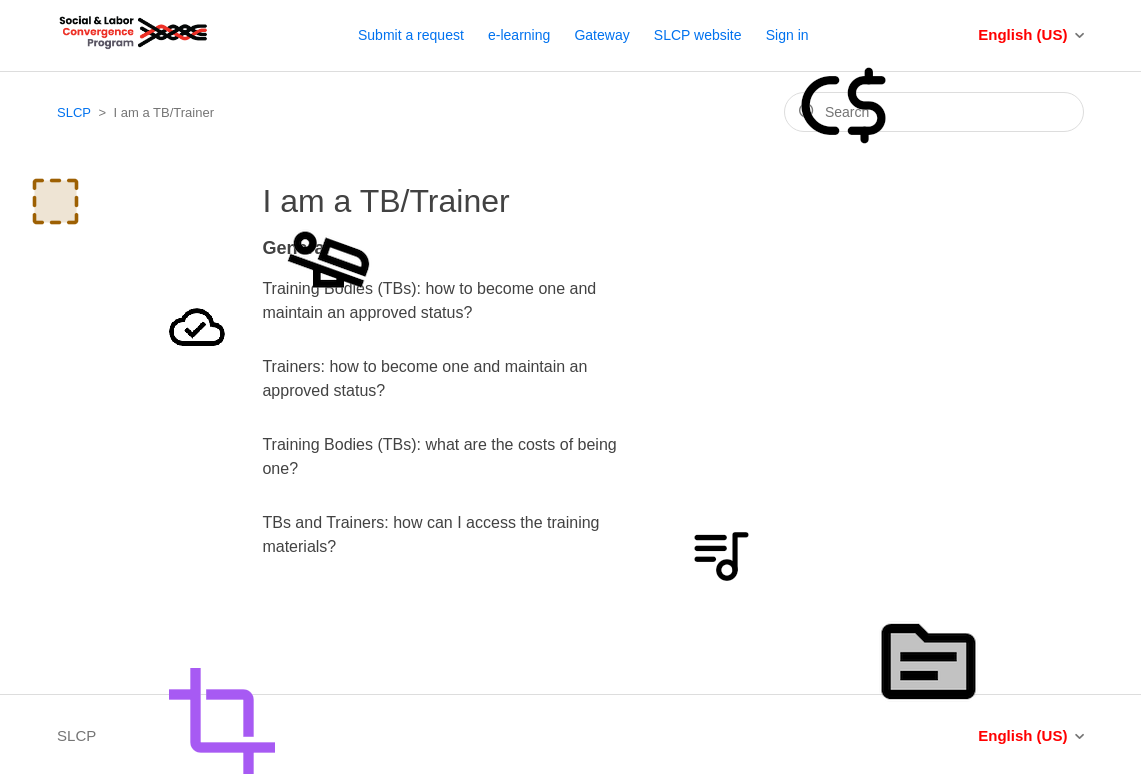  What do you see at coordinates (197, 327) in the screenshot?
I see `file successfully uploaded to cloud` at bounding box center [197, 327].